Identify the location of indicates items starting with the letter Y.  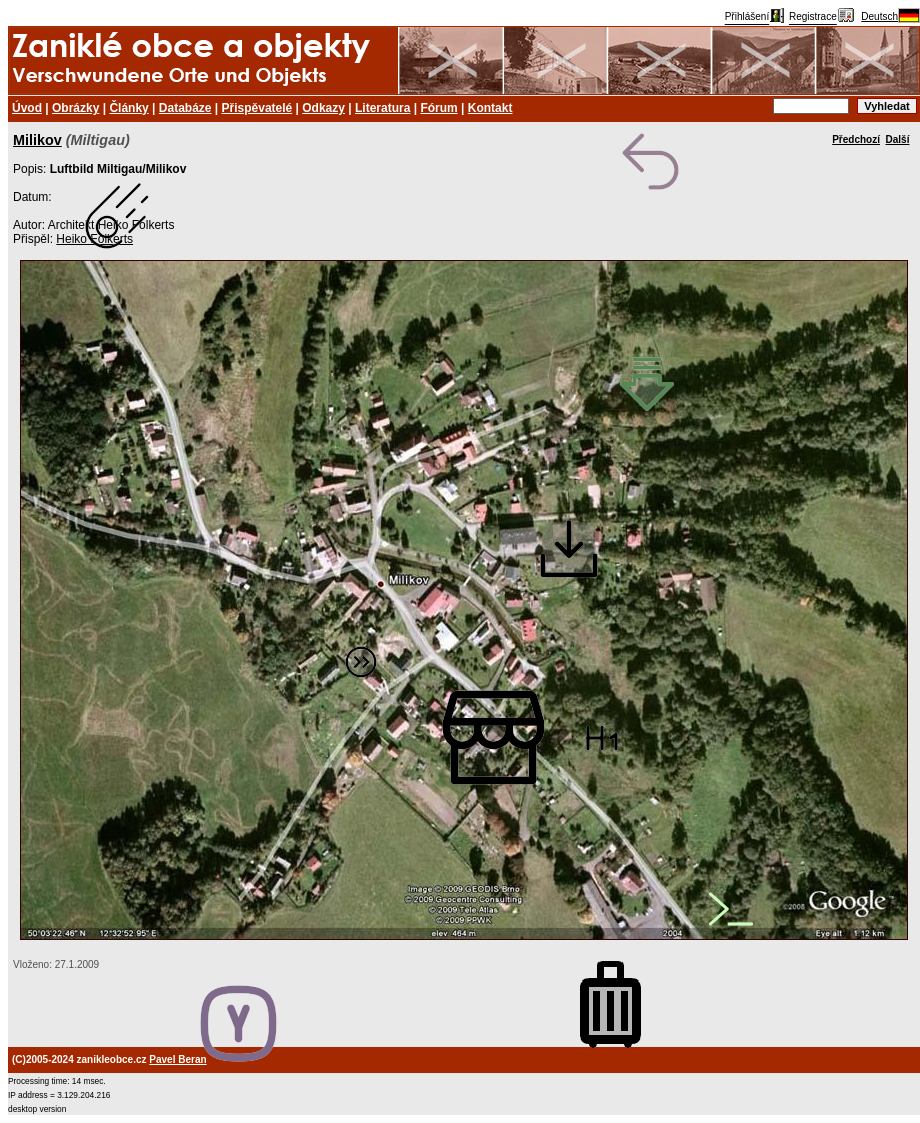
(238, 1023).